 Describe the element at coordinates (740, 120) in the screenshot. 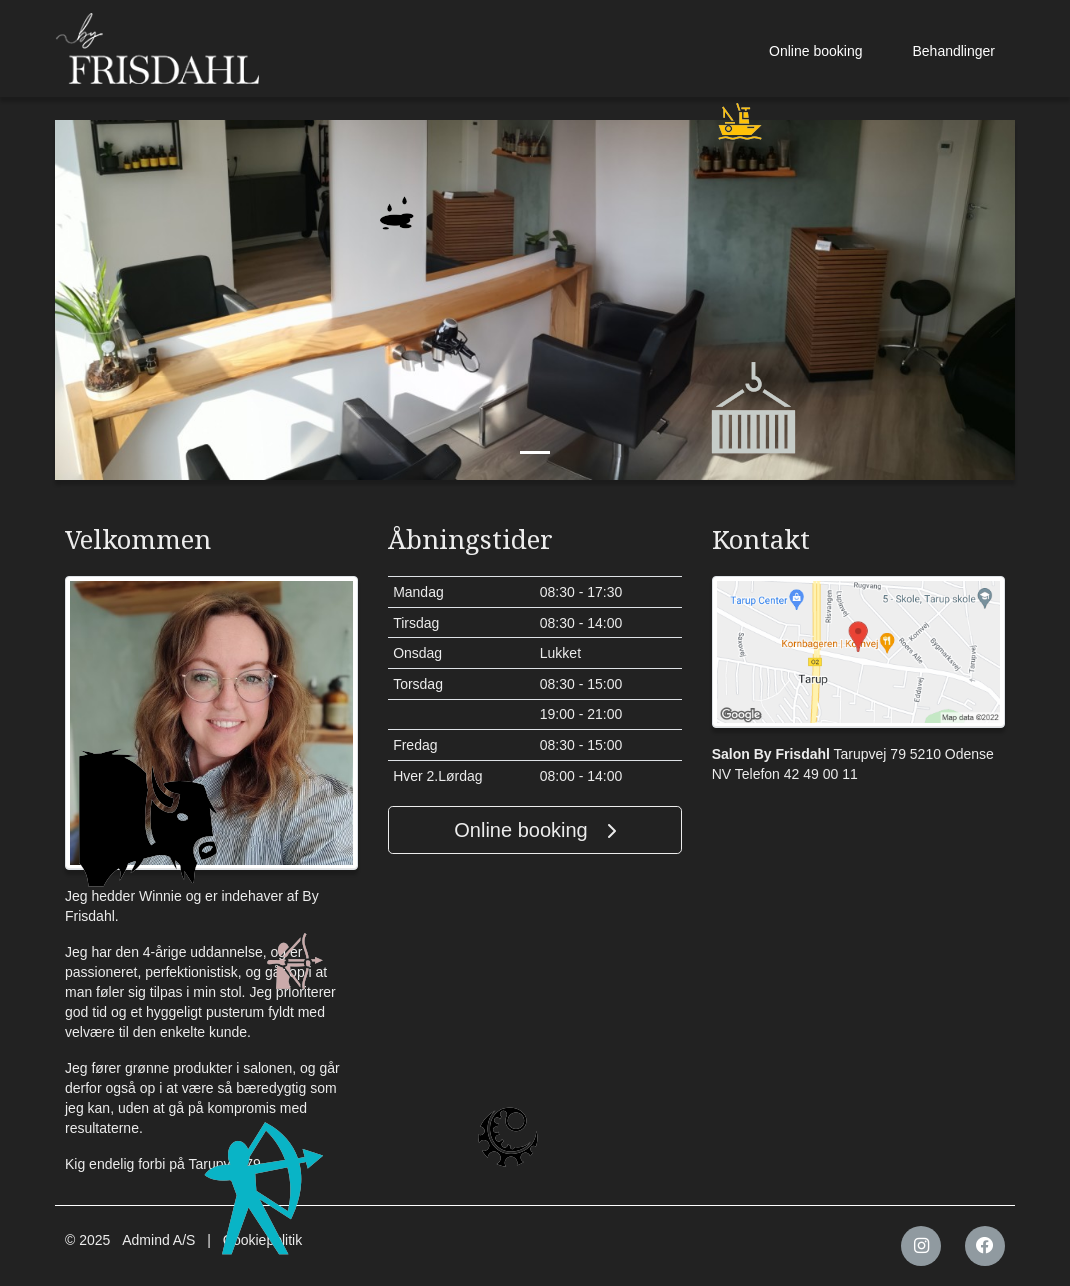

I see `access fishing or maritime activities` at that location.